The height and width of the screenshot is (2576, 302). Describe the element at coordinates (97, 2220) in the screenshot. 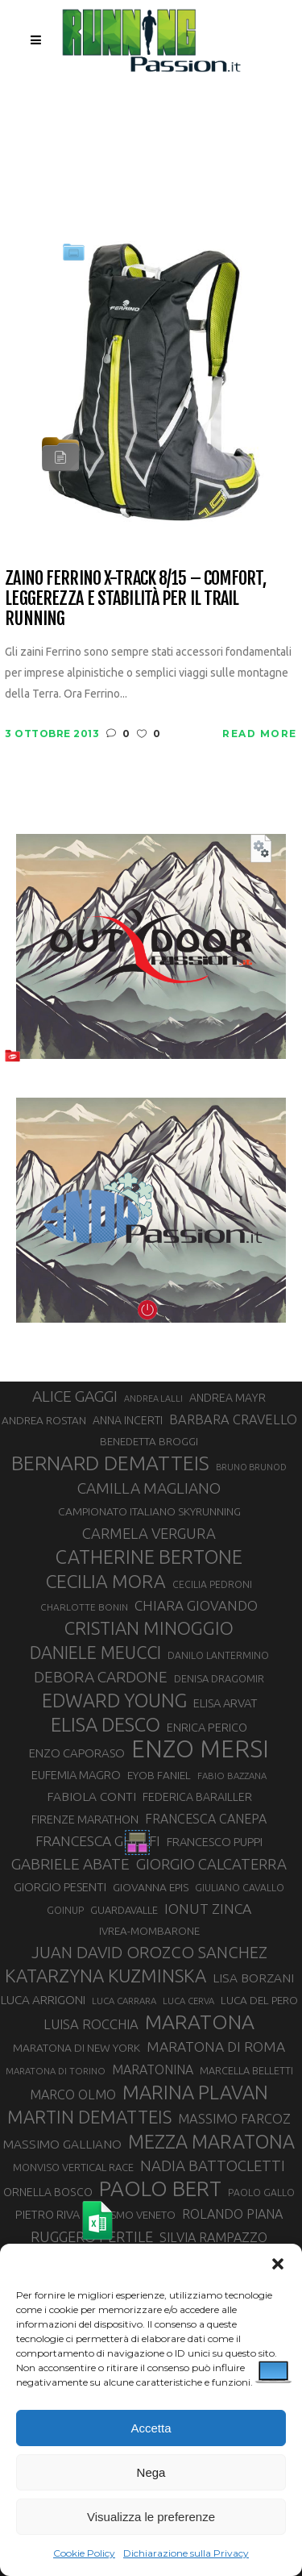

I see `open a Microsoft Excel spreadsheet file` at that location.